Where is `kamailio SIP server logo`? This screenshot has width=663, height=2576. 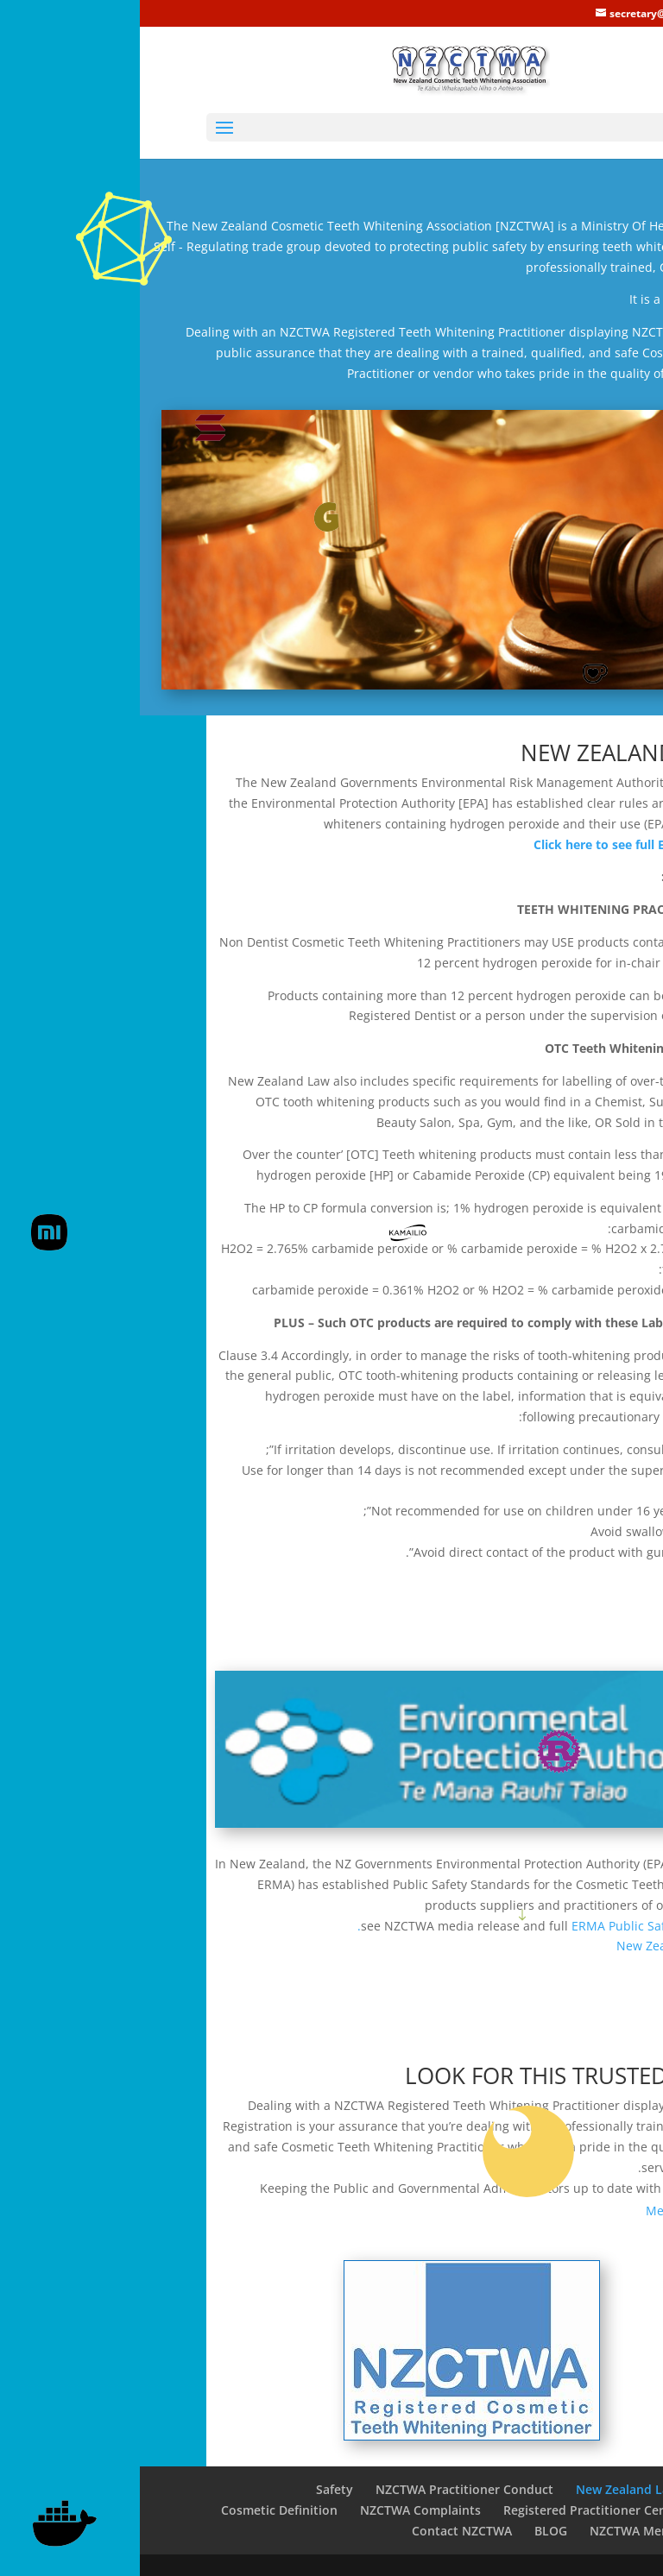
kamailio SIP server logo is located at coordinates (407, 1232).